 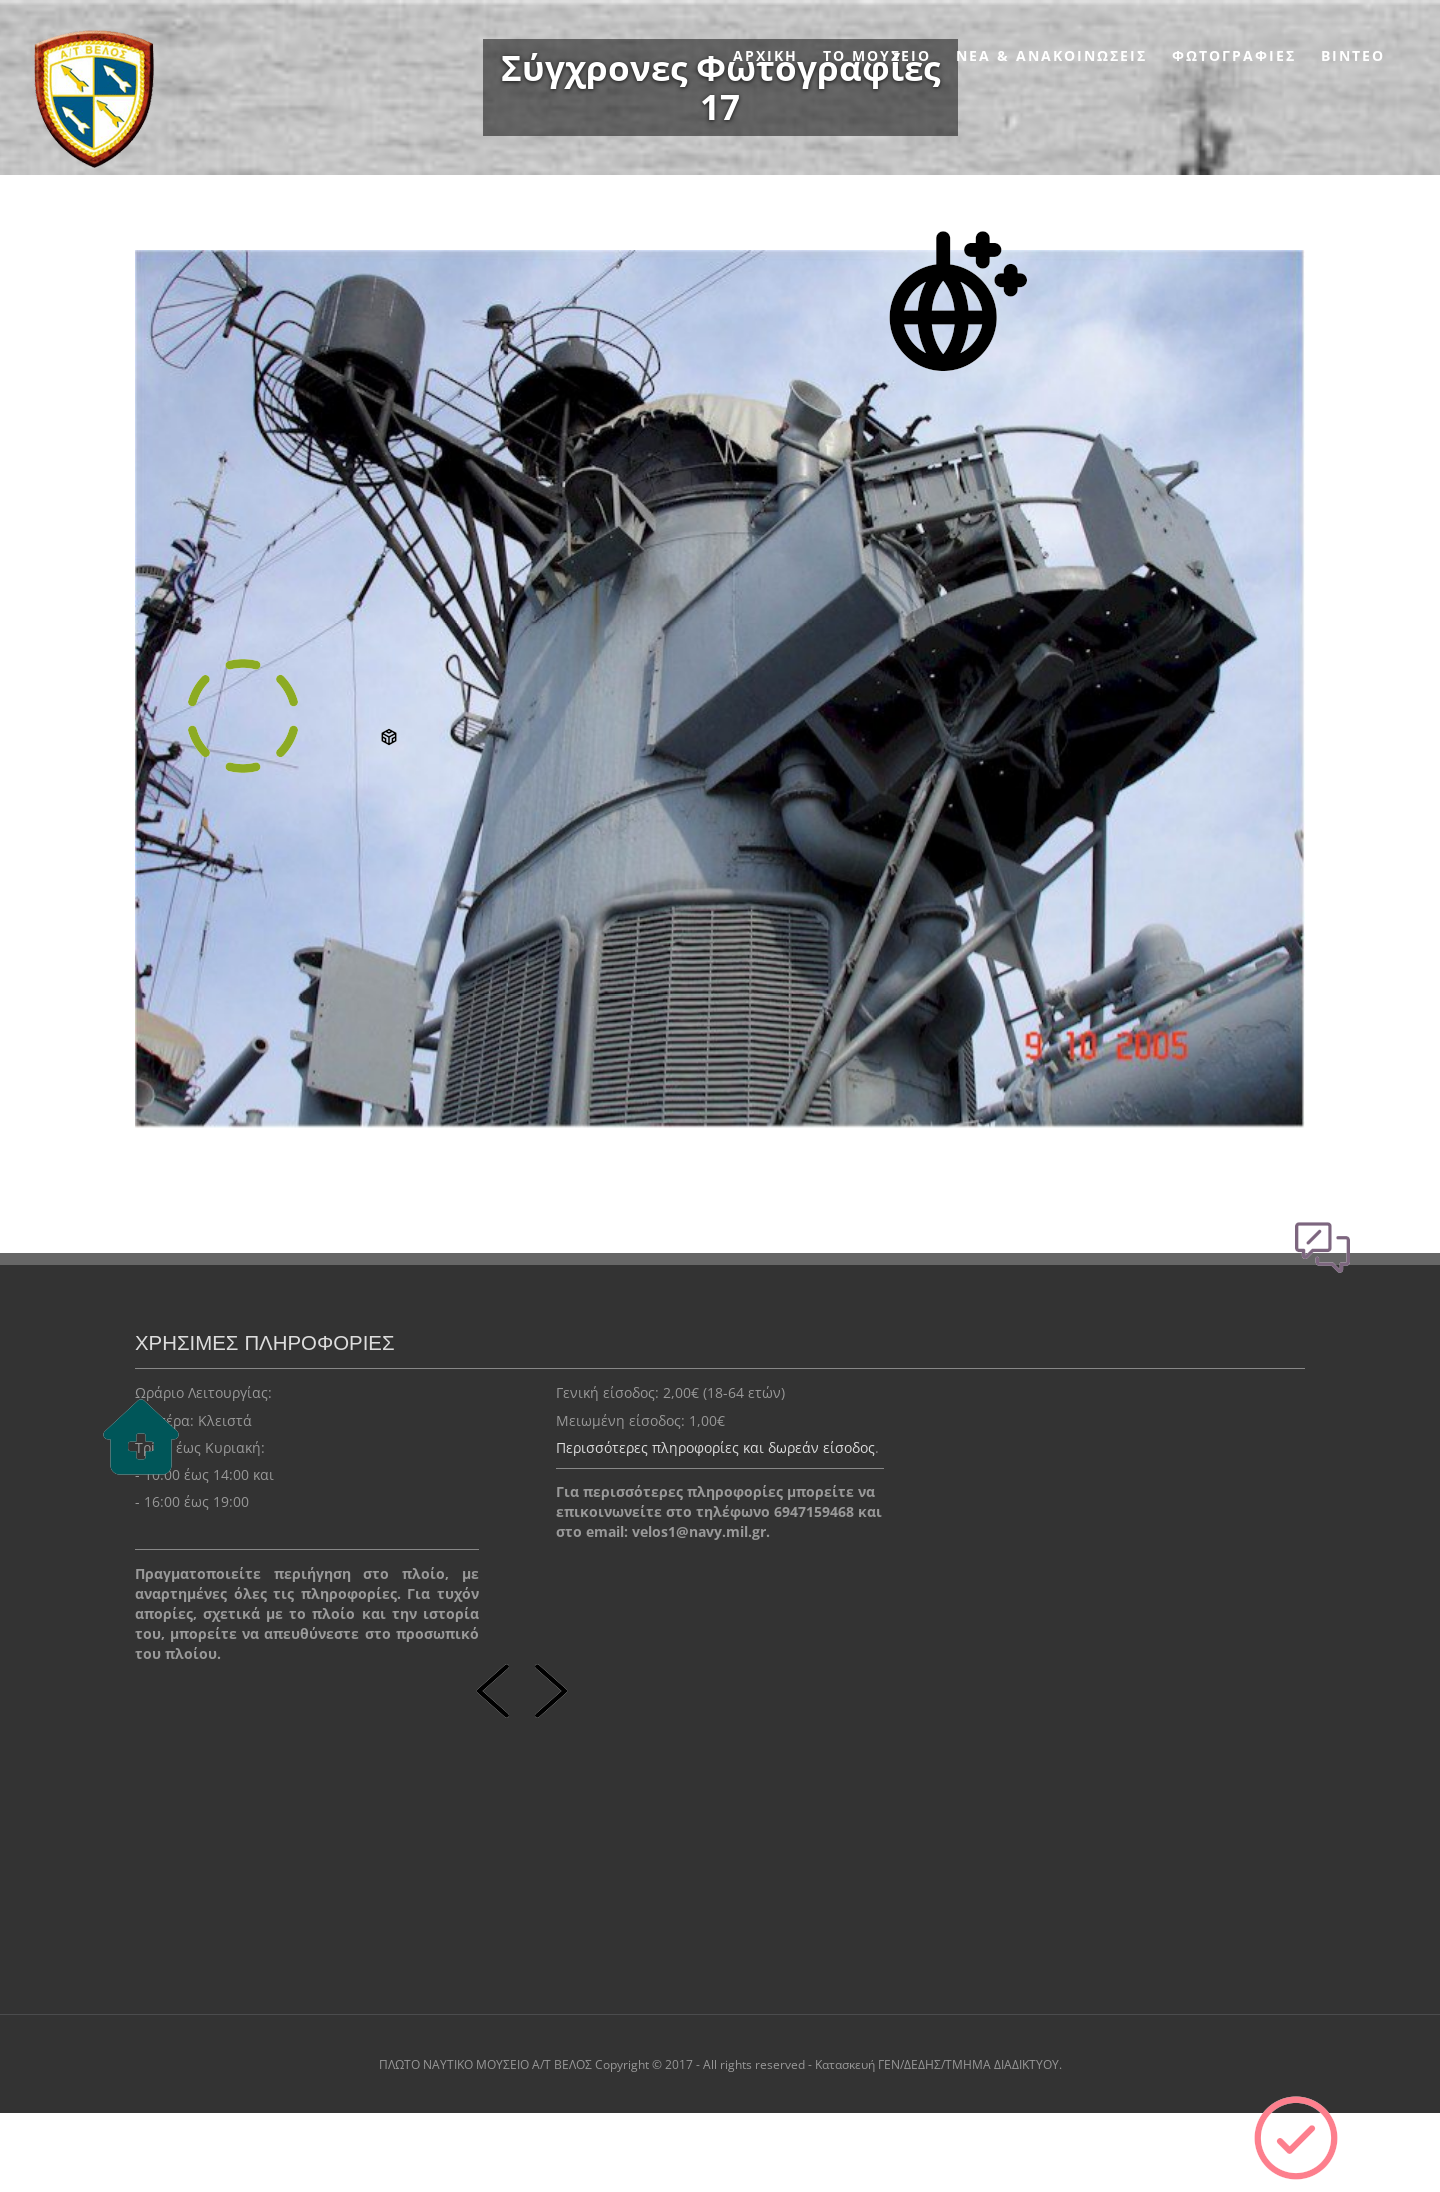 What do you see at coordinates (522, 1691) in the screenshot?
I see `view or edit source code` at bounding box center [522, 1691].